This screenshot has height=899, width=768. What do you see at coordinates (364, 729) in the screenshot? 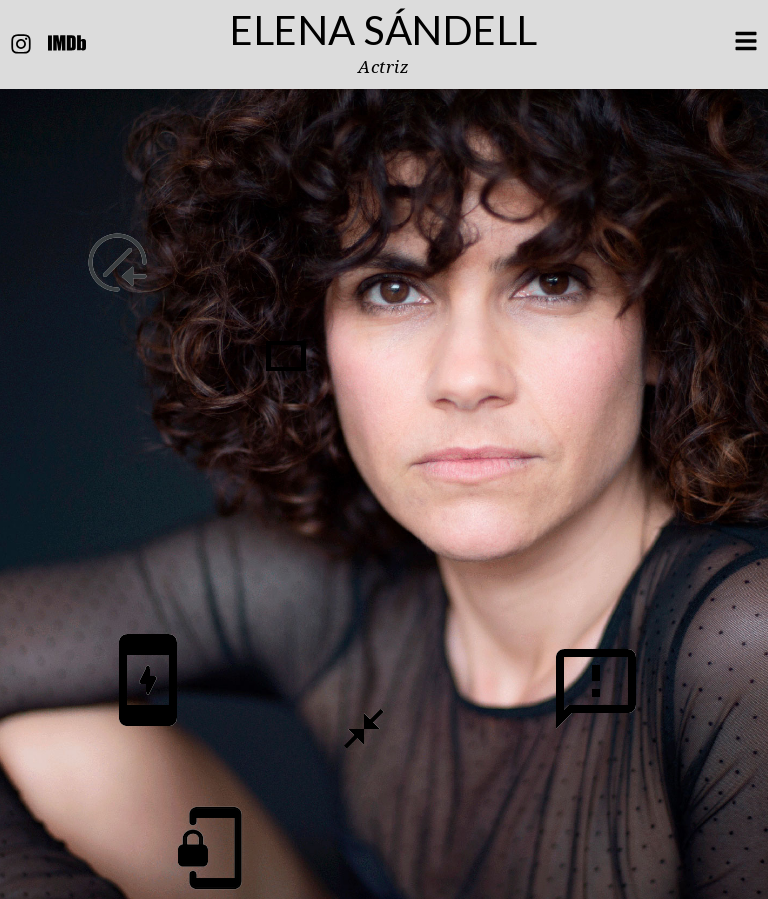
I see `exit fullscreen mode` at bounding box center [364, 729].